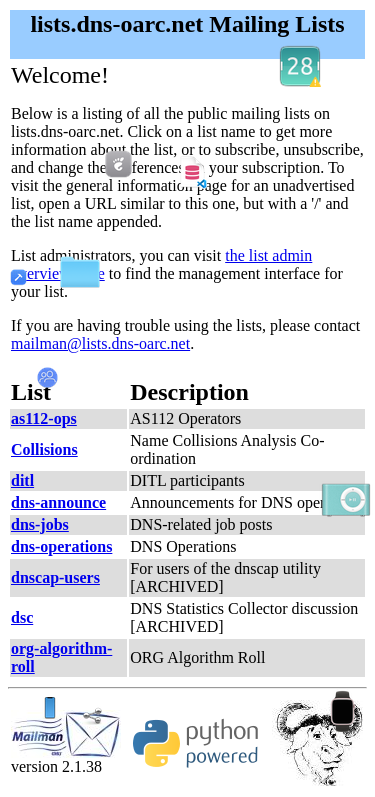  What do you see at coordinates (50, 708) in the screenshot?
I see `iPhone 12 device icon` at bounding box center [50, 708].